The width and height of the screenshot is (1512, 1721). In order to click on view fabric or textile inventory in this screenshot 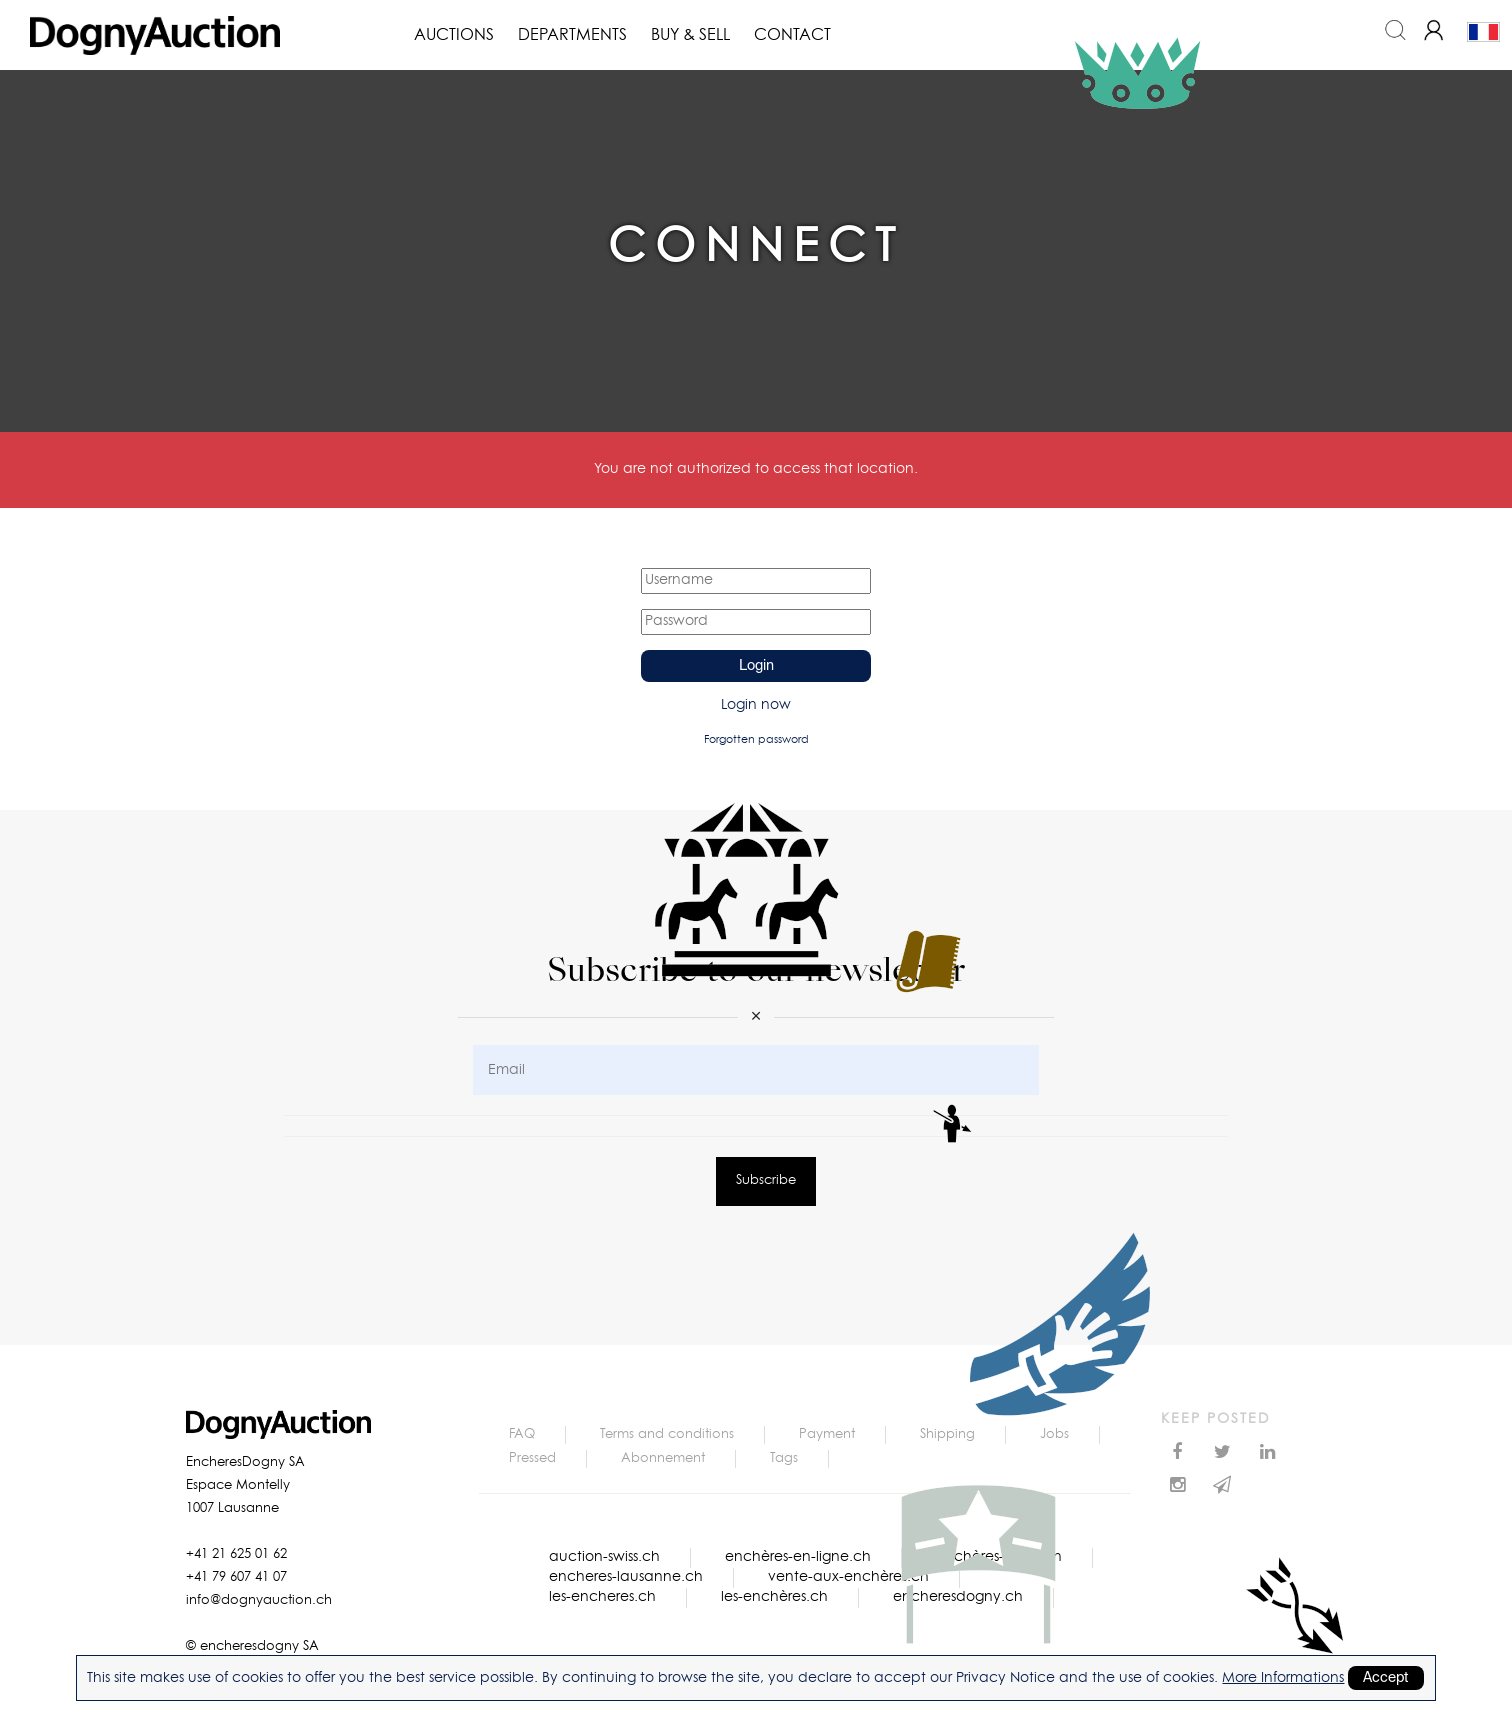, I will do `click(928, 961)`.